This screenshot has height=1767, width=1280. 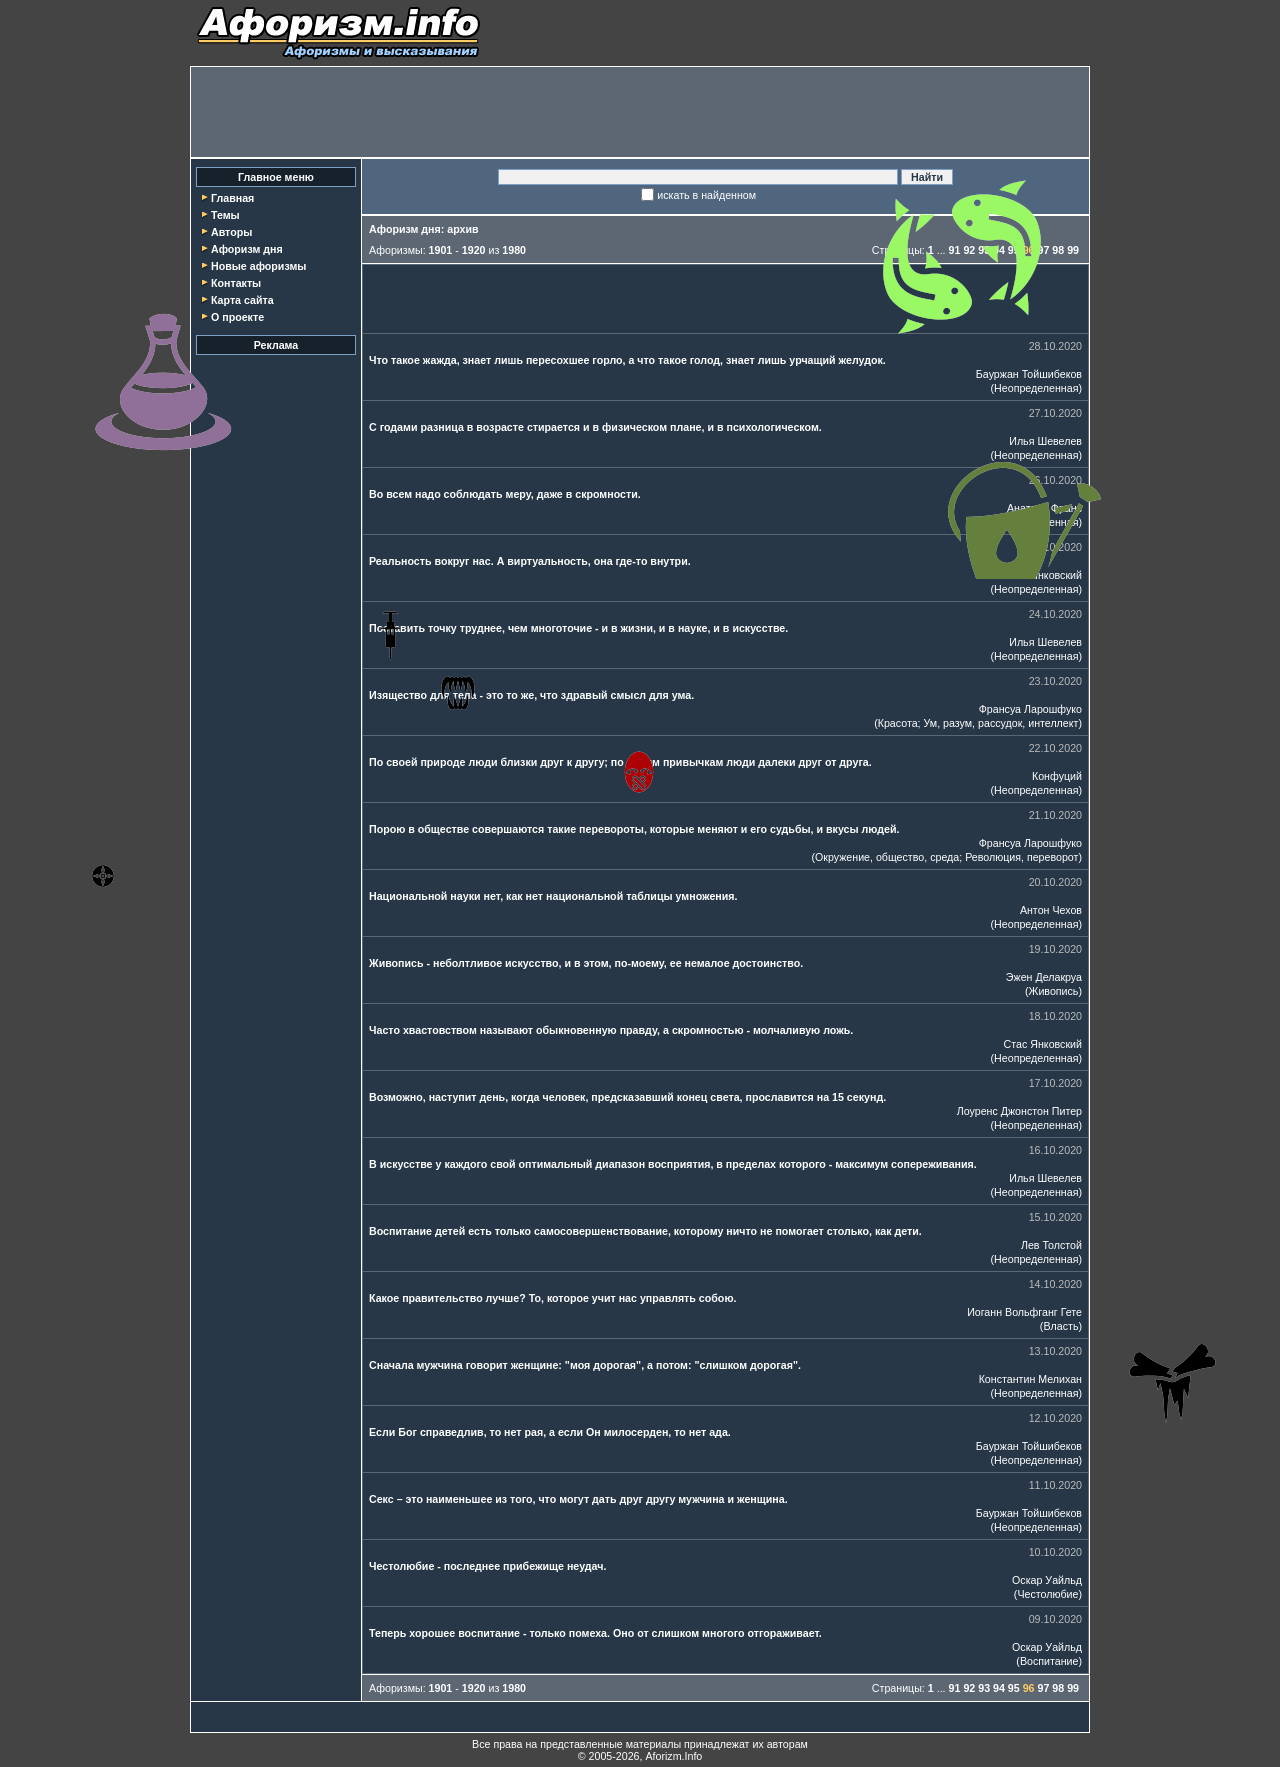 What do you see at coordinates (1024, 520) in the screenshot?
I see `water plants or crops in a gardening game` at bounding box center [1024, 520].